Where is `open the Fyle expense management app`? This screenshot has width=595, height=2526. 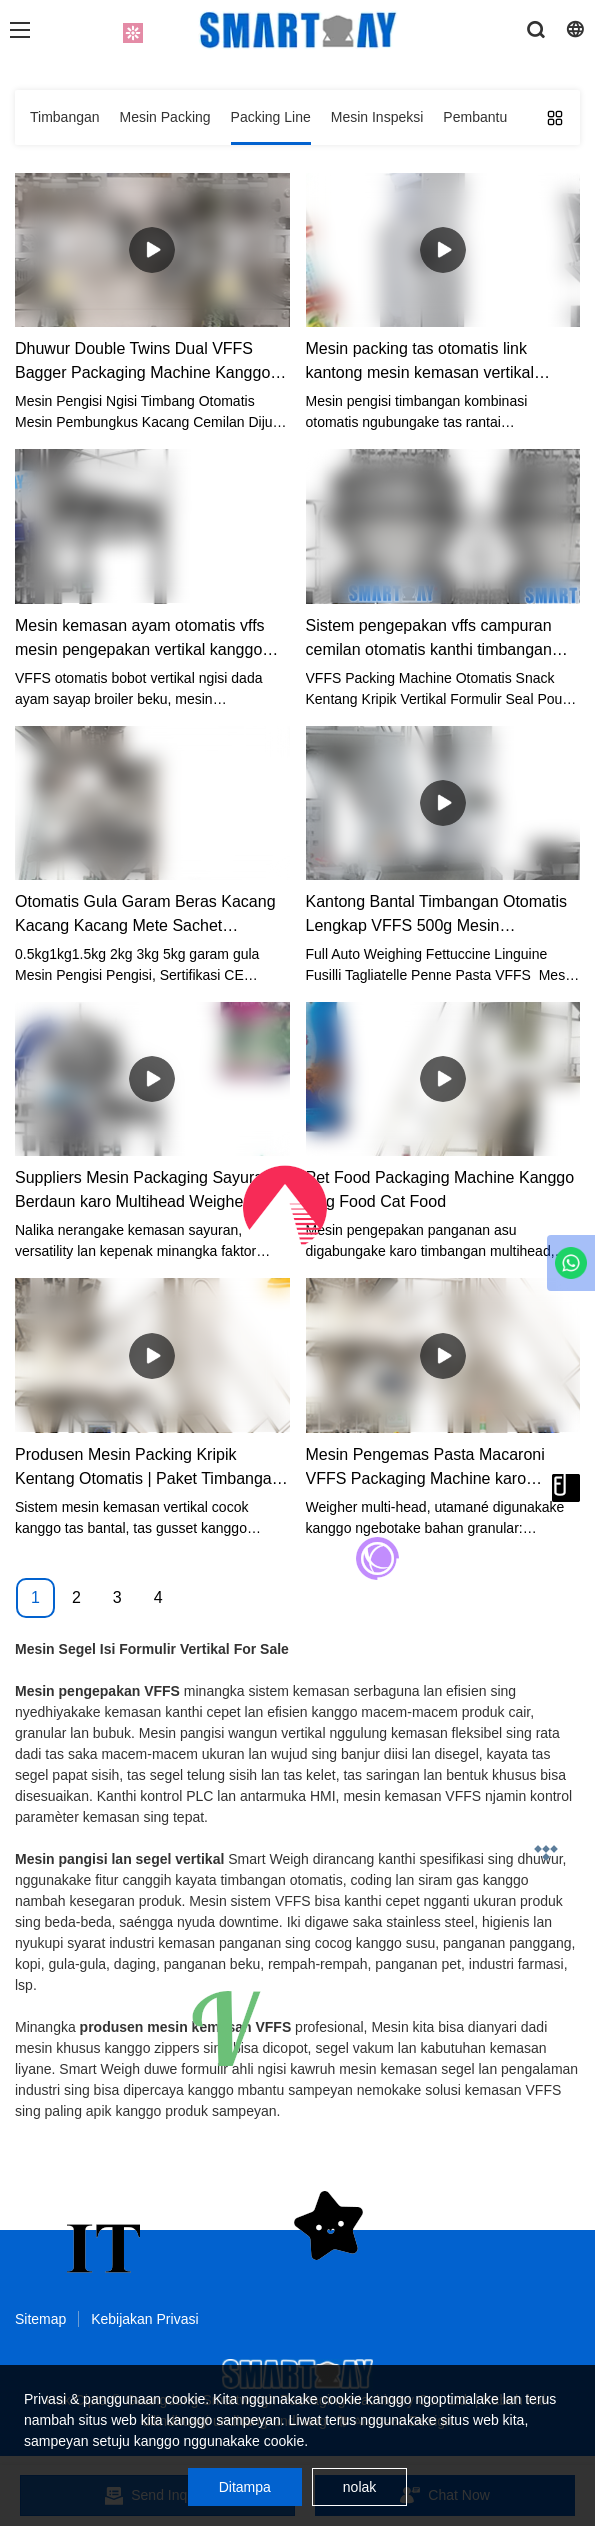 open the Fyle expense management app is located at coordinates (566, 1488).